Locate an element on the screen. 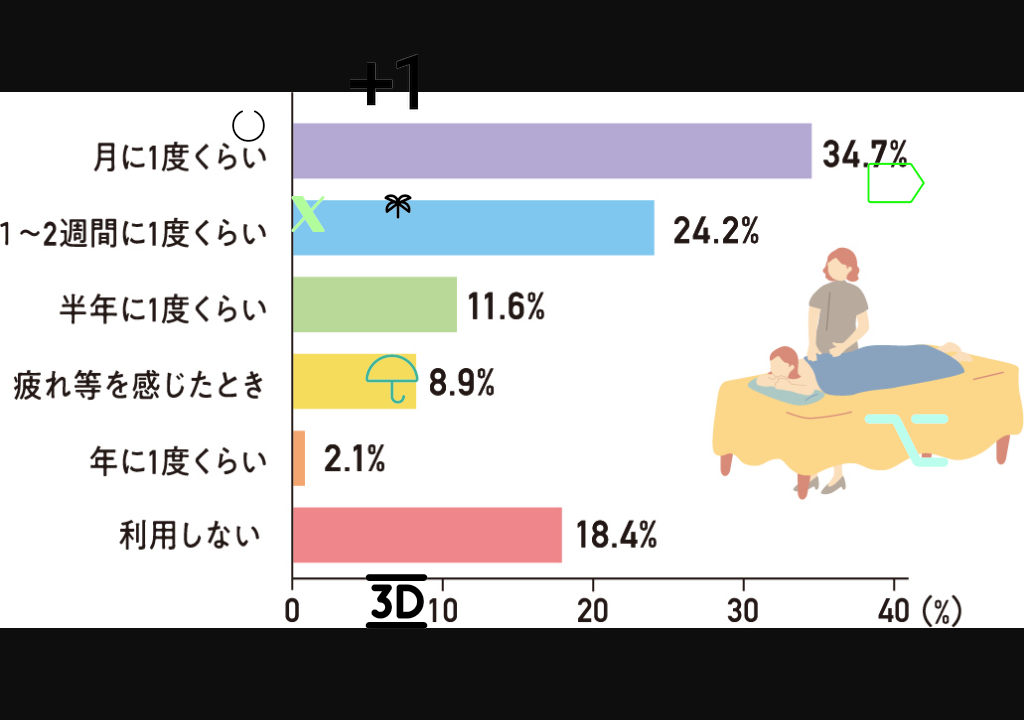 The height and width of the screenshot is (720, 1024). add a tag or label to an item is located at coordinates (894, 183).